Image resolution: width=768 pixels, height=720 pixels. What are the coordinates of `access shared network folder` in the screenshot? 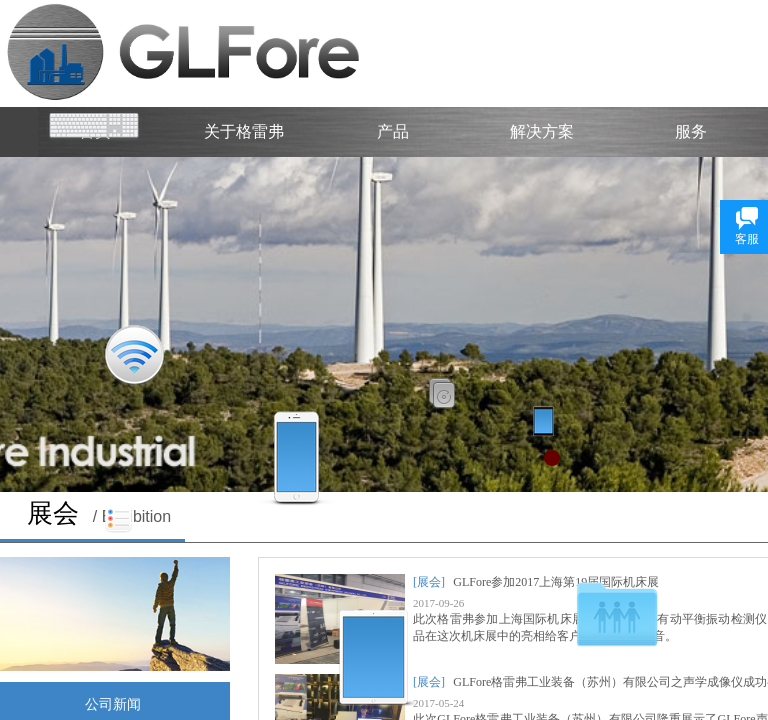 It's located at (617, 614).